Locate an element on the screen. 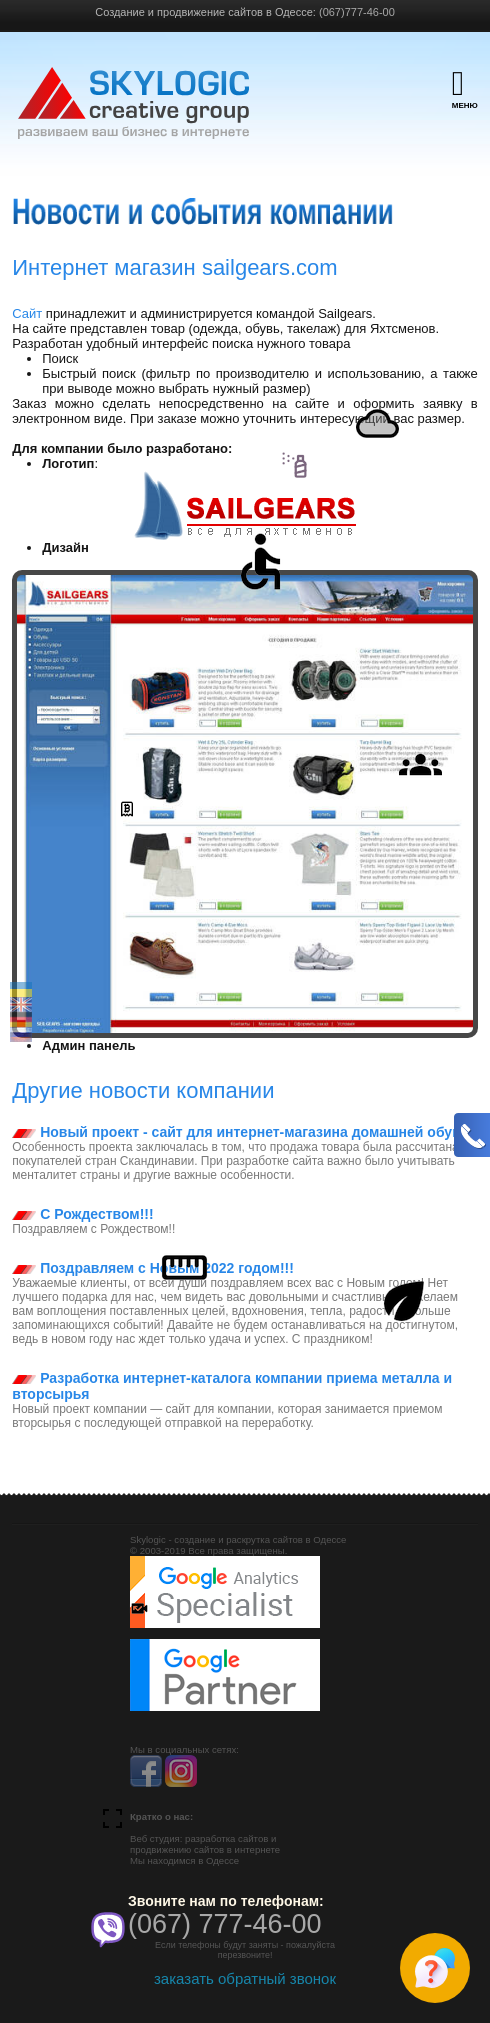 The width and height of the screenshot is (490, 2023). access spray or paint tools is located at coordinates (294, 464).